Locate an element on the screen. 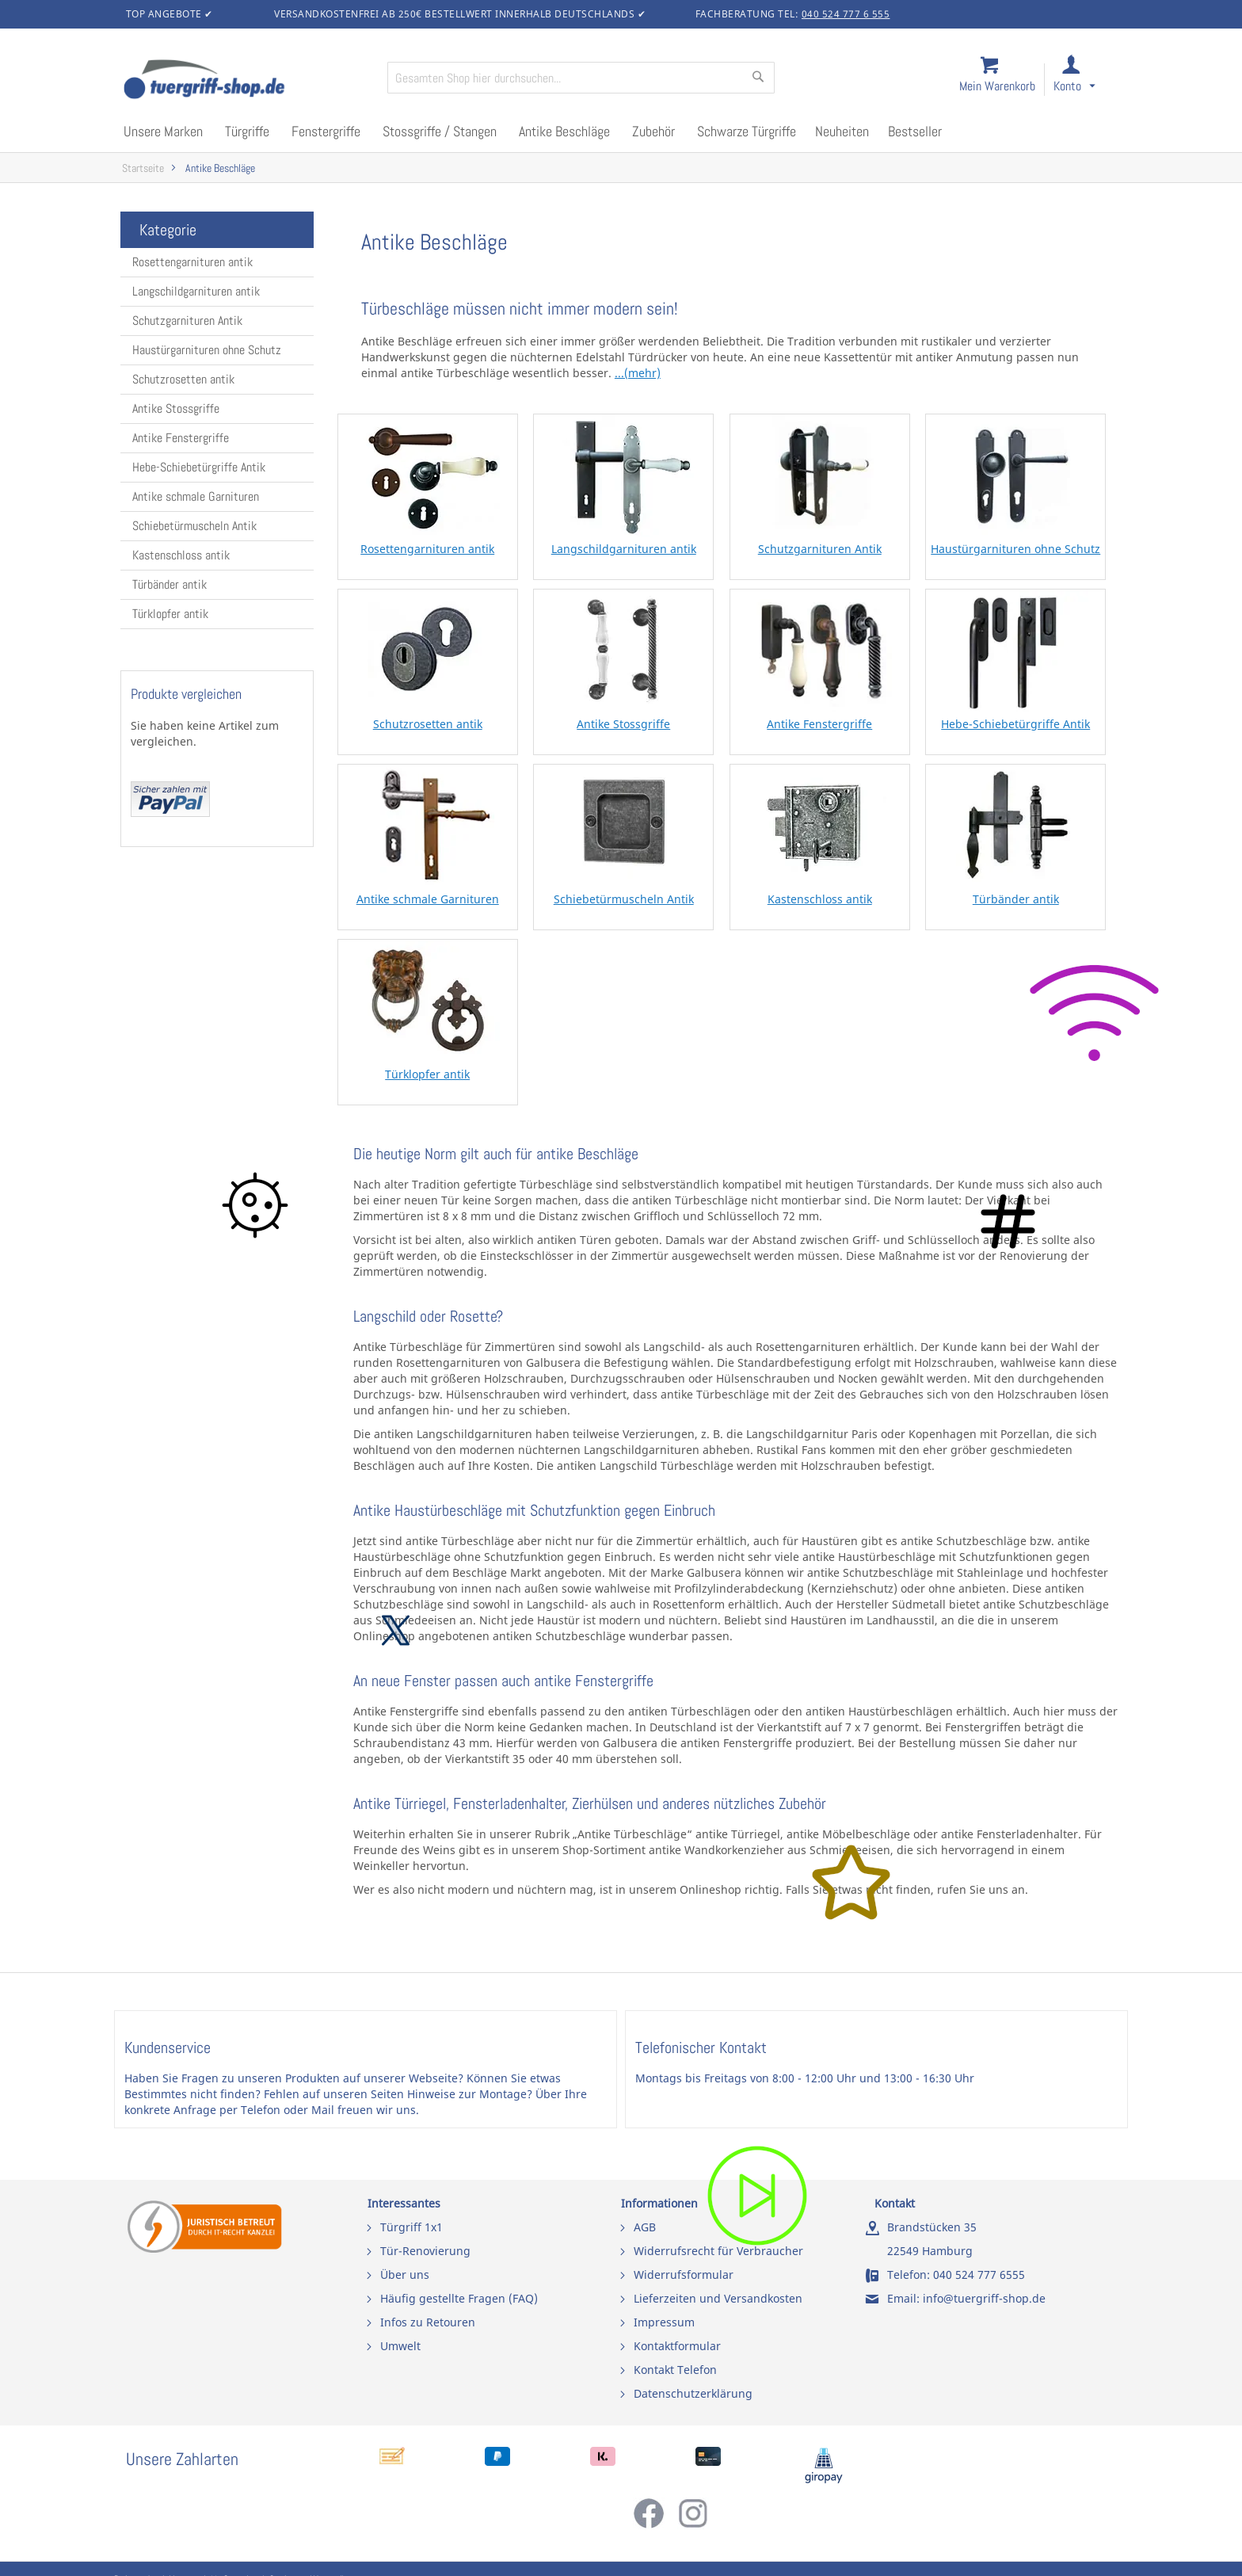 This screenshot has height=2576, width=1242. strong wifi signal strength is located at coordinates (1094, 1010).